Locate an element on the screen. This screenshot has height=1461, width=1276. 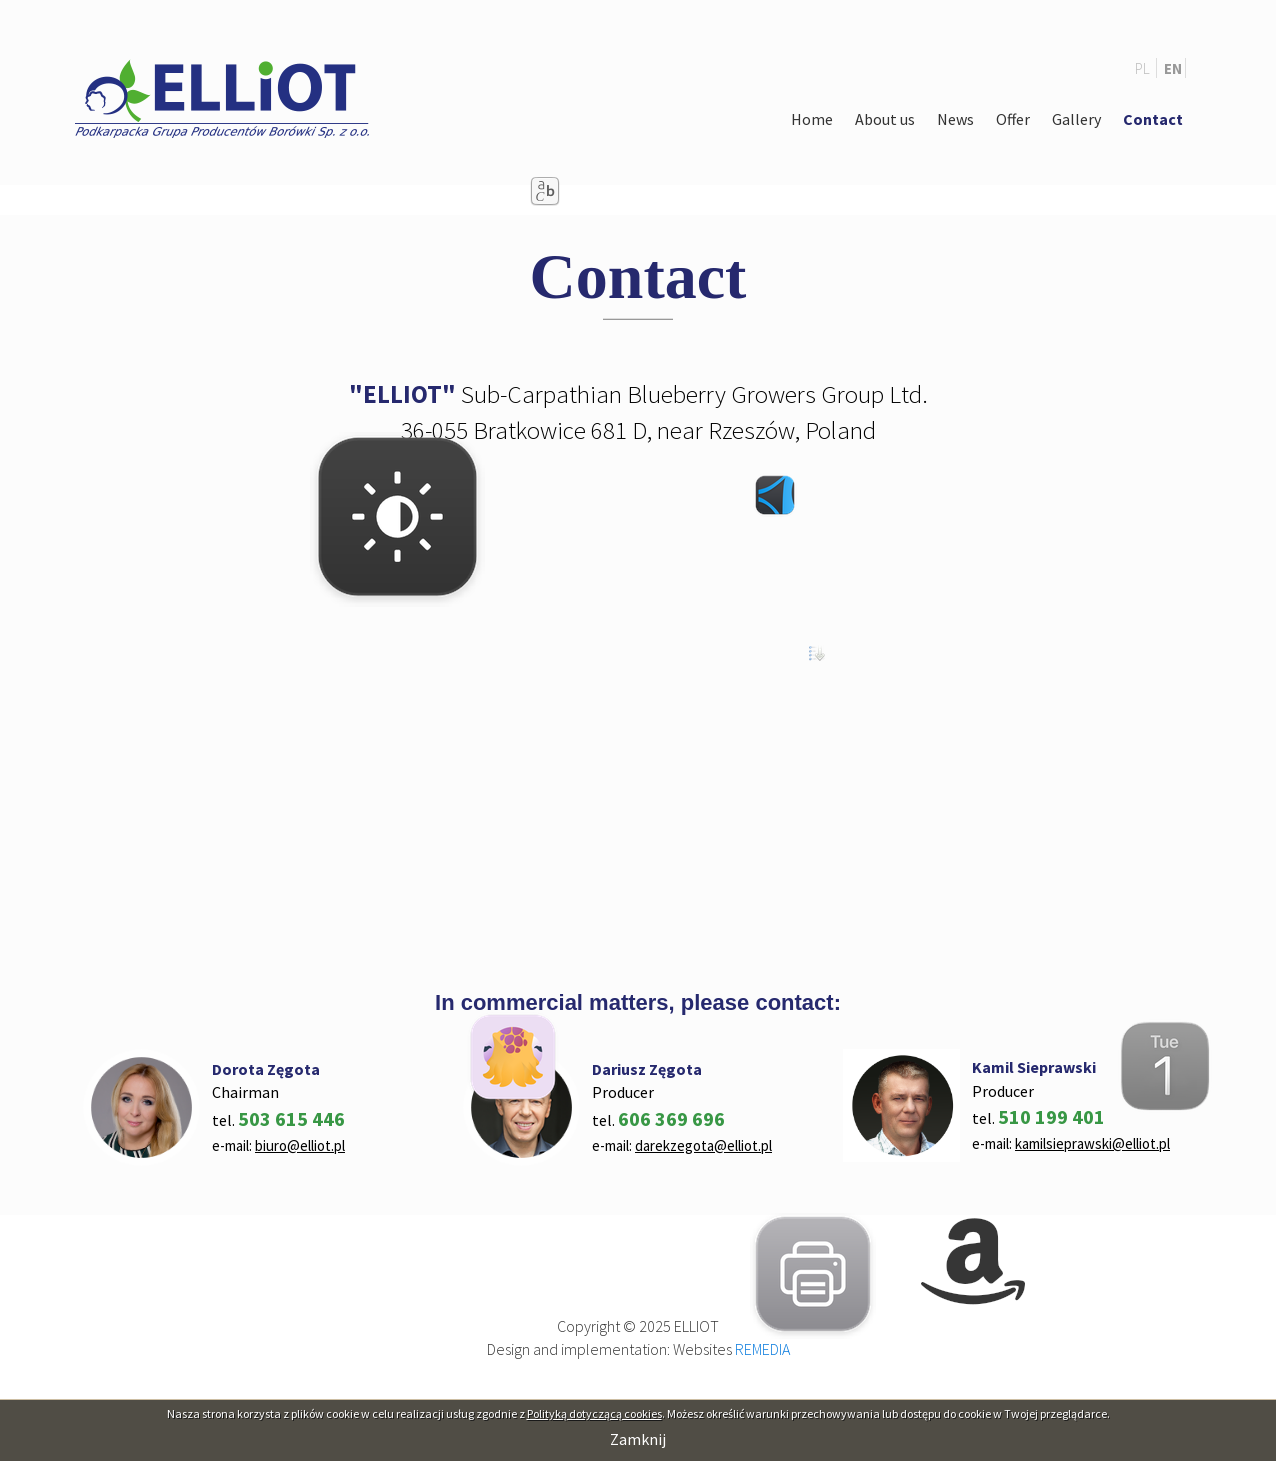
open the calendar app is located at coordinates (1165, 1066).